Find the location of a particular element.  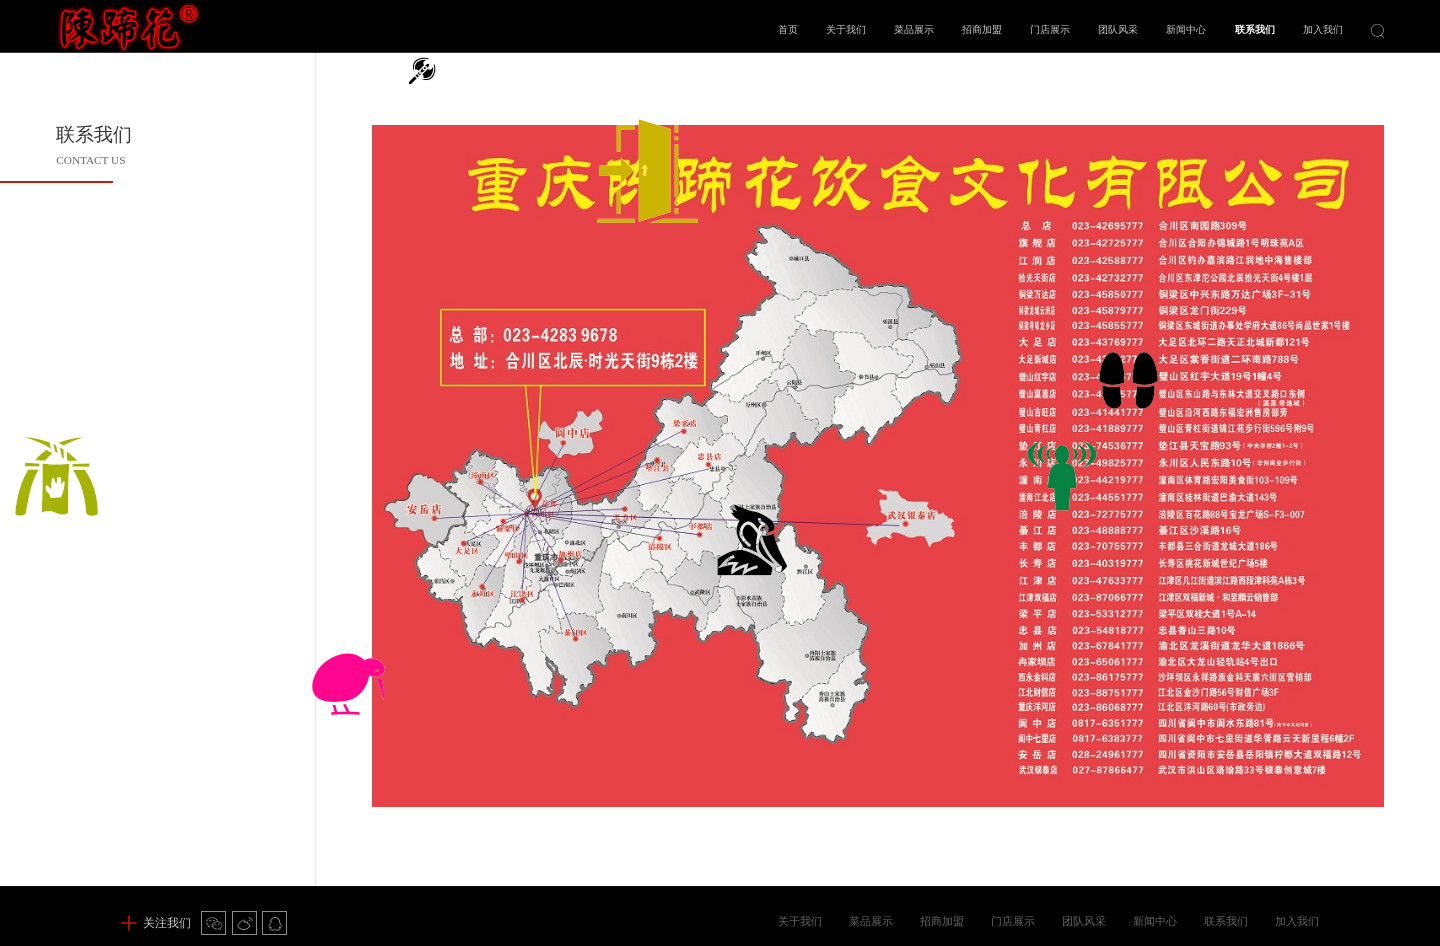

select a clan or faction banner is located at coordinates (56, 476).